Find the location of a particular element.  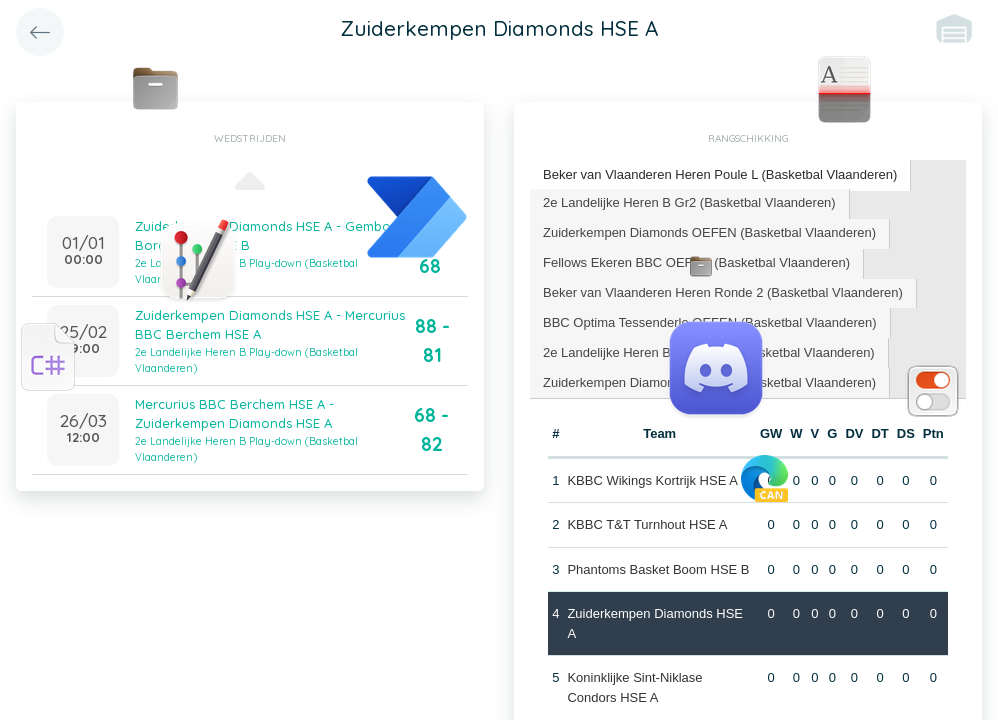

open commit, a git commit message editor is located at coordinates (198, 261).